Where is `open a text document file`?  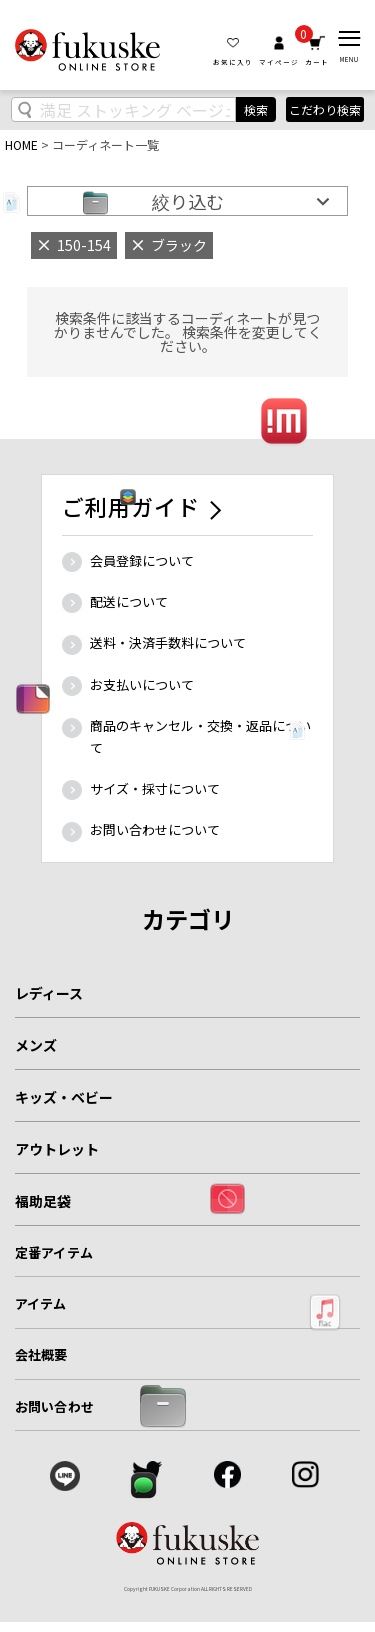
open a text document file is located at coordinates (297, 730).